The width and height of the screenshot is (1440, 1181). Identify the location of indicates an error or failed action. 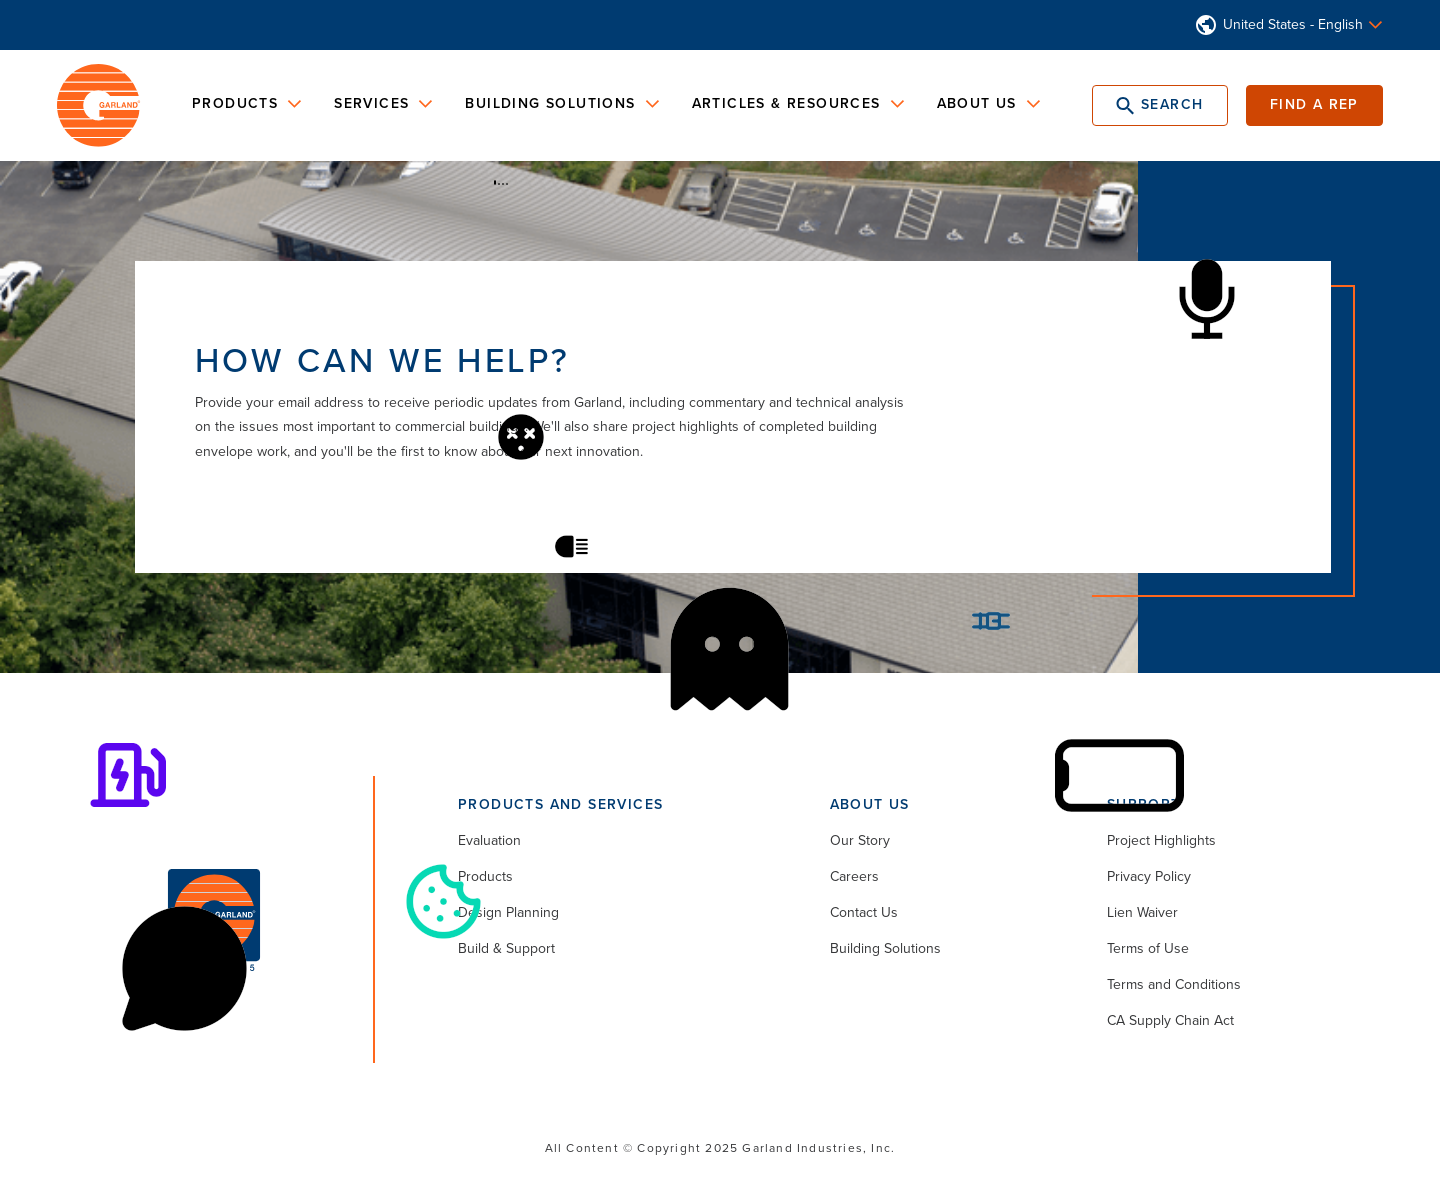
(521, 437).